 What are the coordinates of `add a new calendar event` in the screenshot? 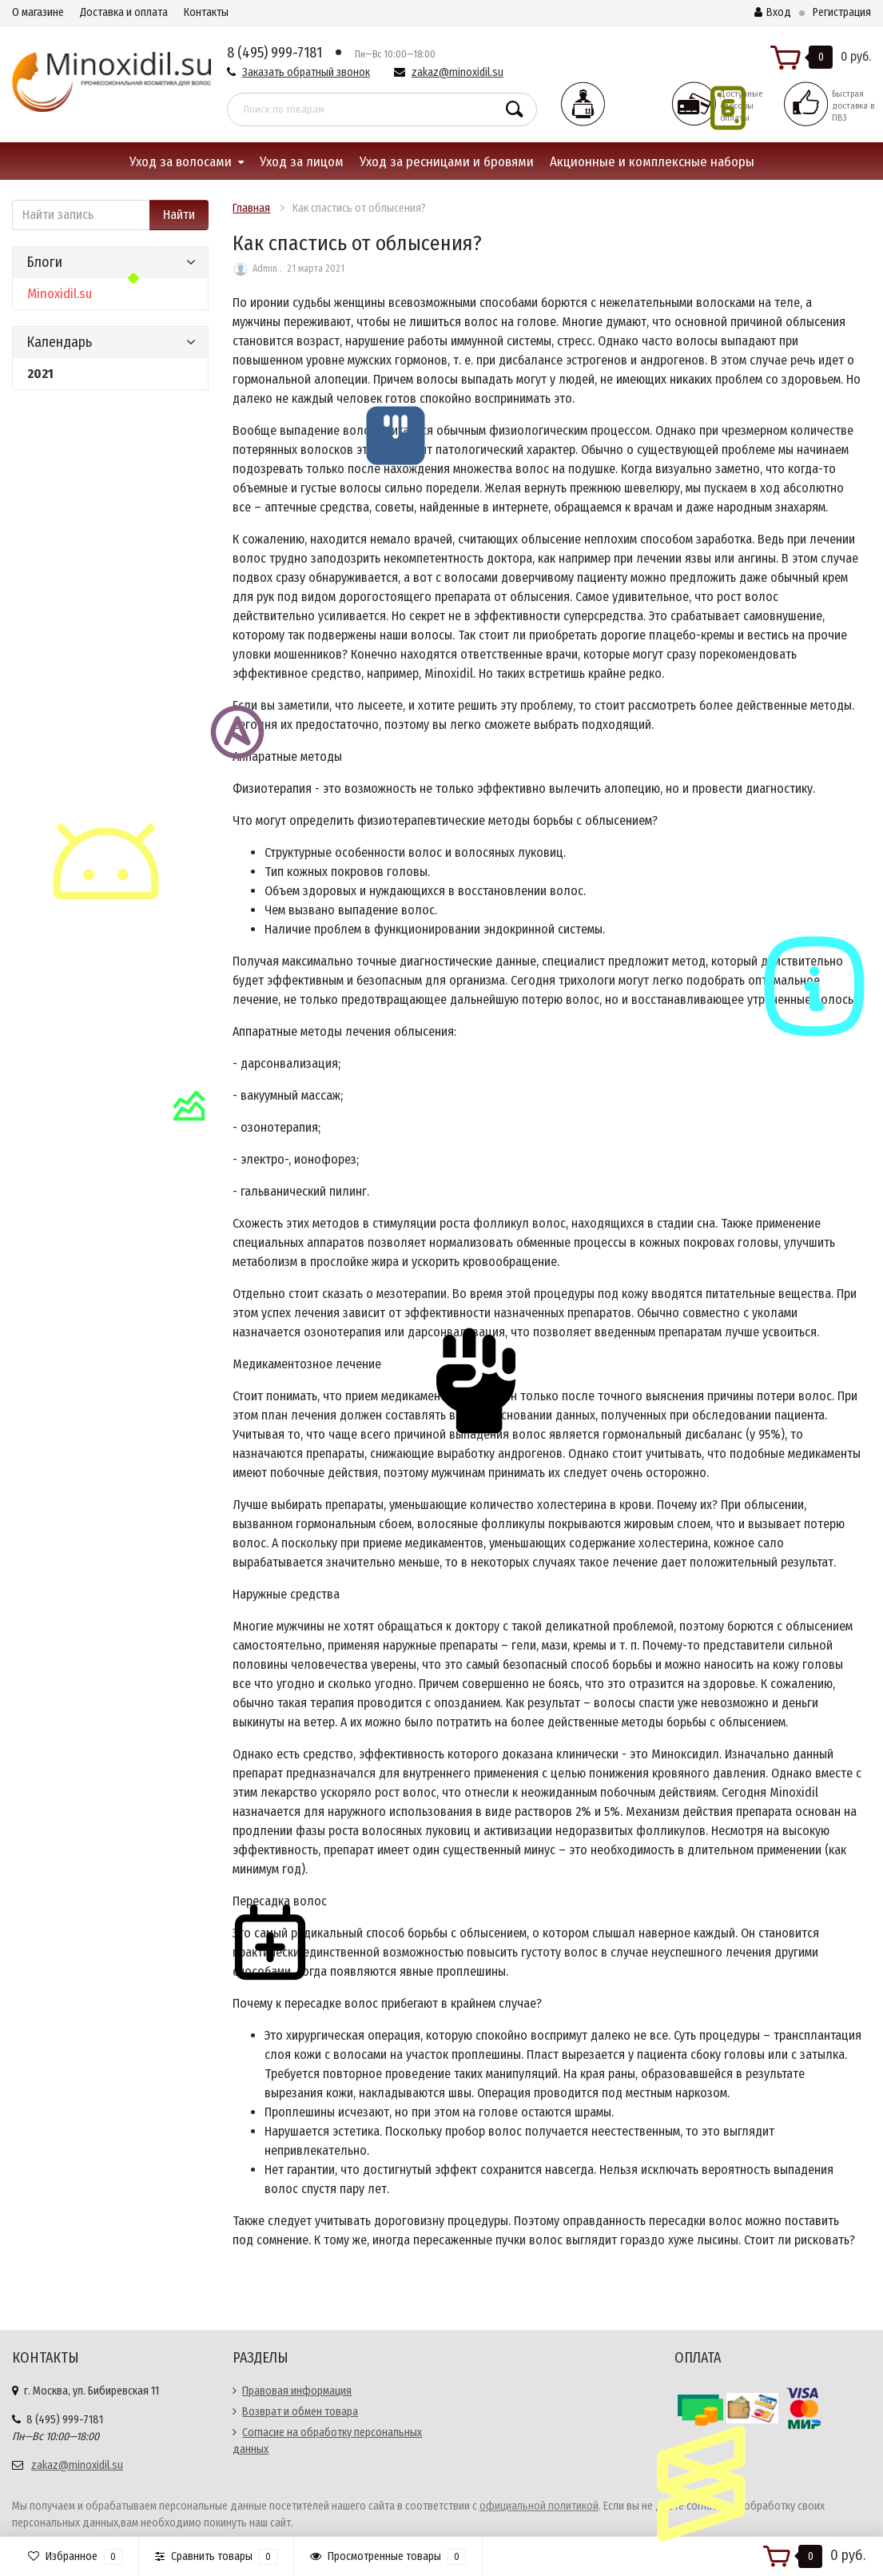 It's located at (270, 1945).